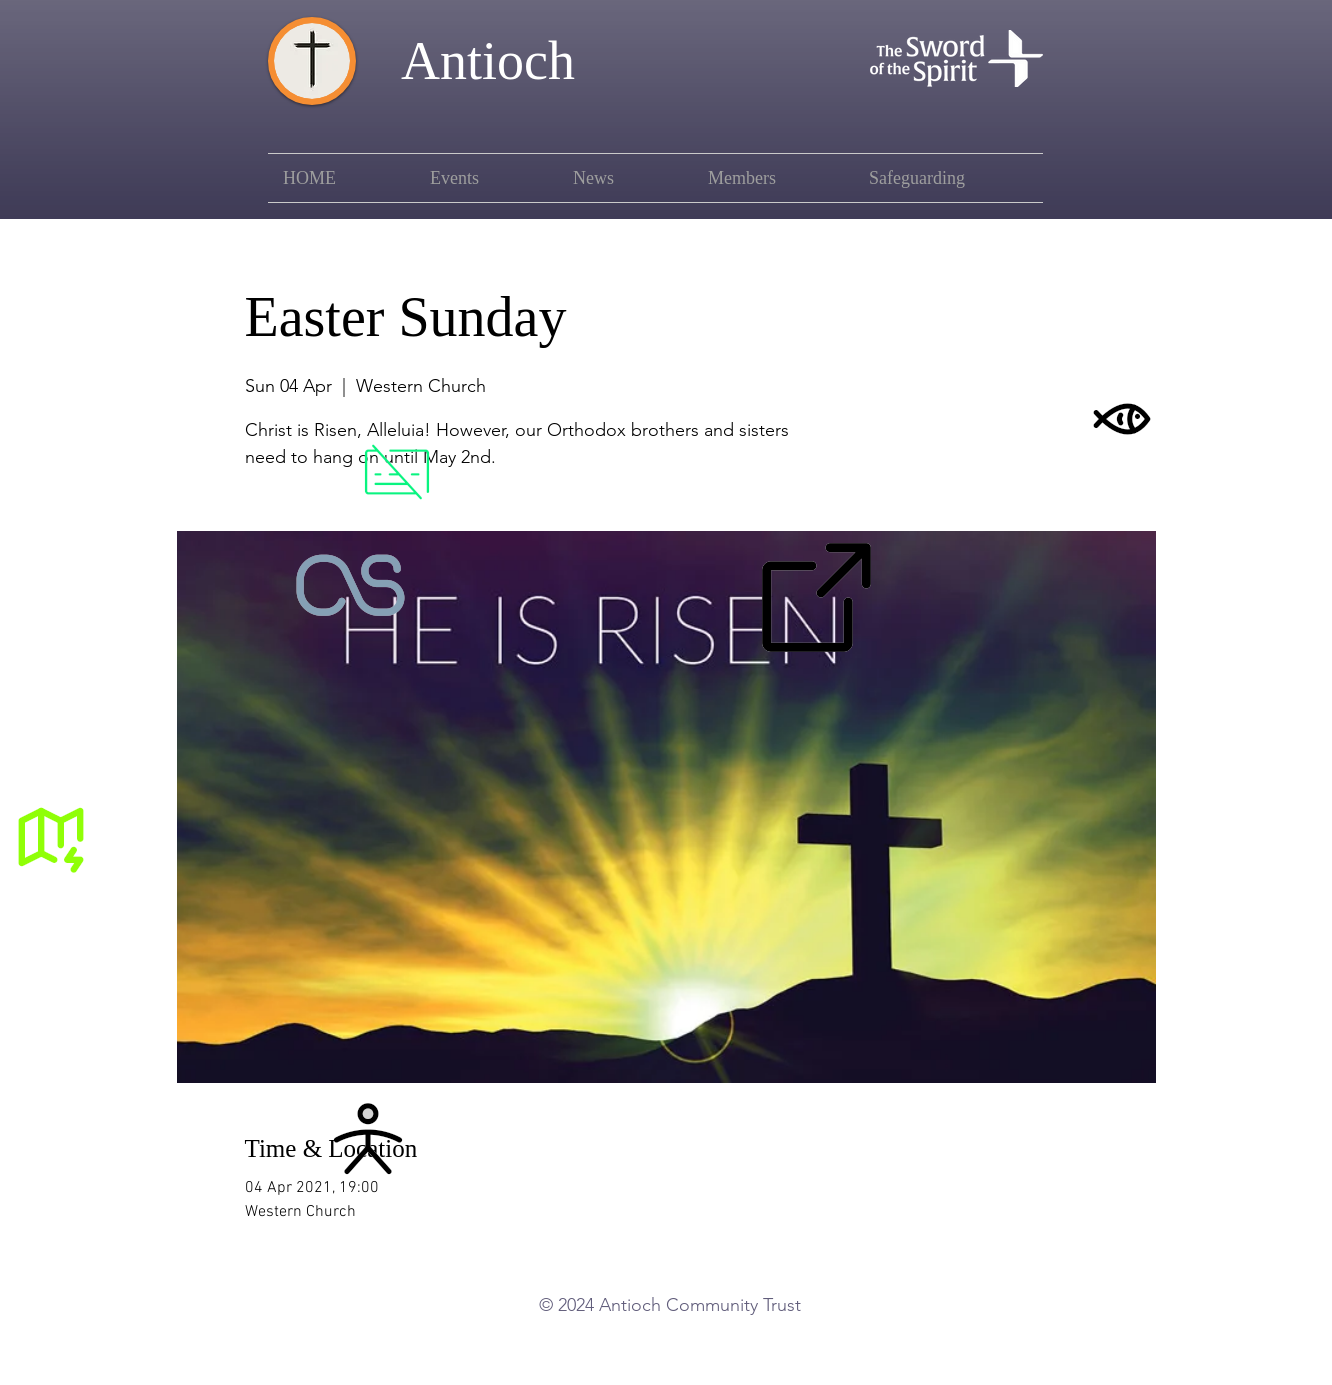 Image resolution: width=1332 pixels, height=1385 pixels. Describe the element at coordinates (51, 837) in the screenshot. I see `find nearby charging stations` at that location.